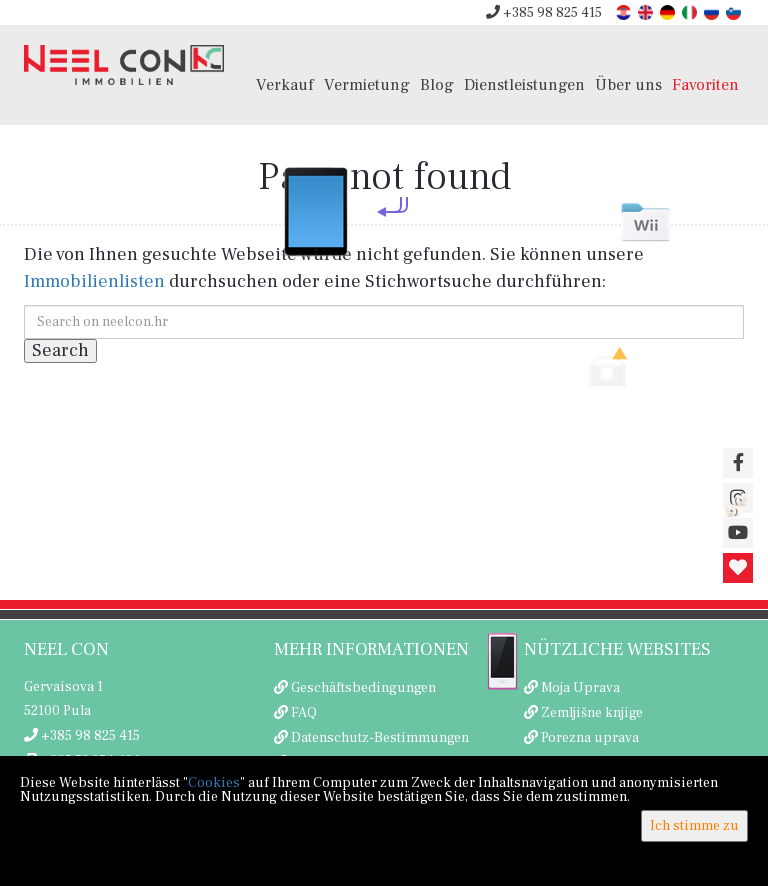 The image size is (768, 886). Describe the element at coordinates (316, 211) in the screenshot. I see `iPad Air 2 device icon` at that location.